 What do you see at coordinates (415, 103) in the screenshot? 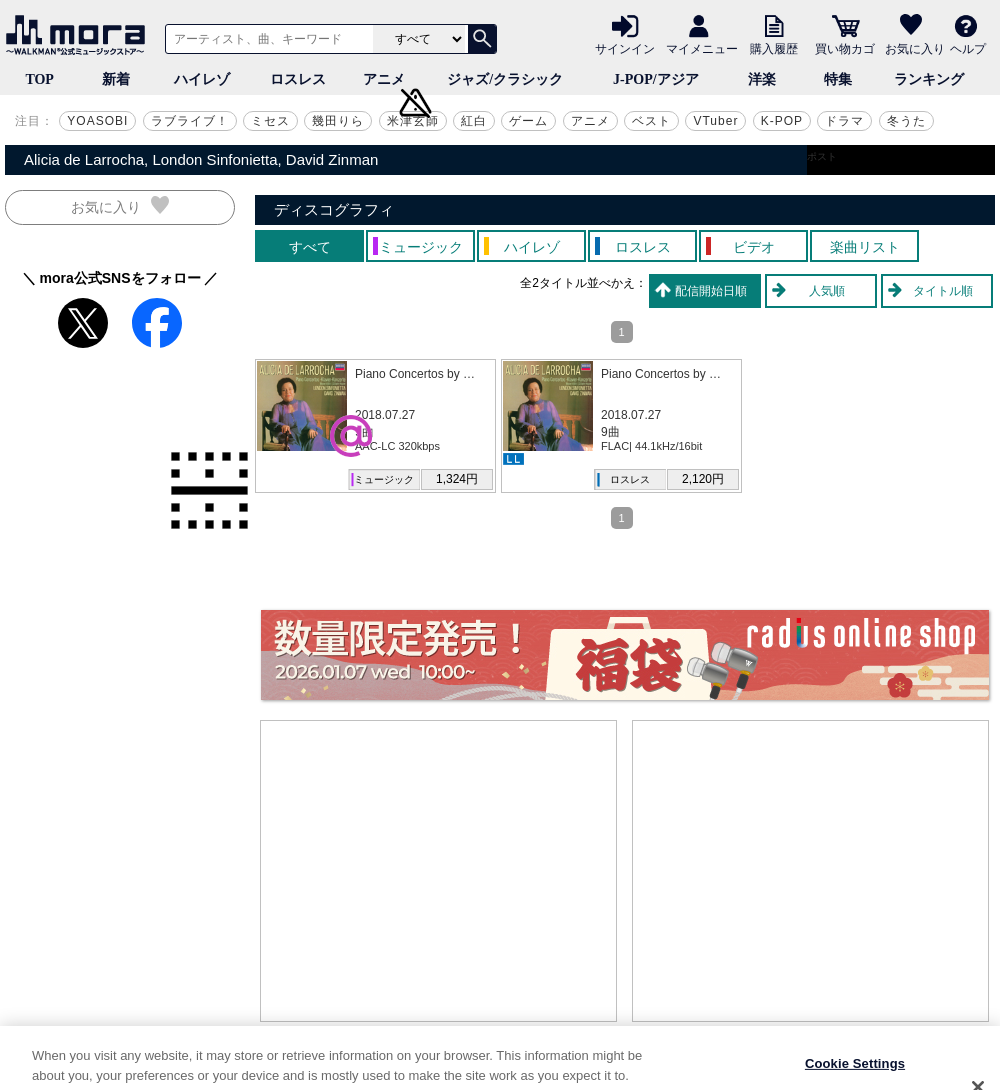
I see `dismiss or disable warning notifications` at bounding box center [415, 103].